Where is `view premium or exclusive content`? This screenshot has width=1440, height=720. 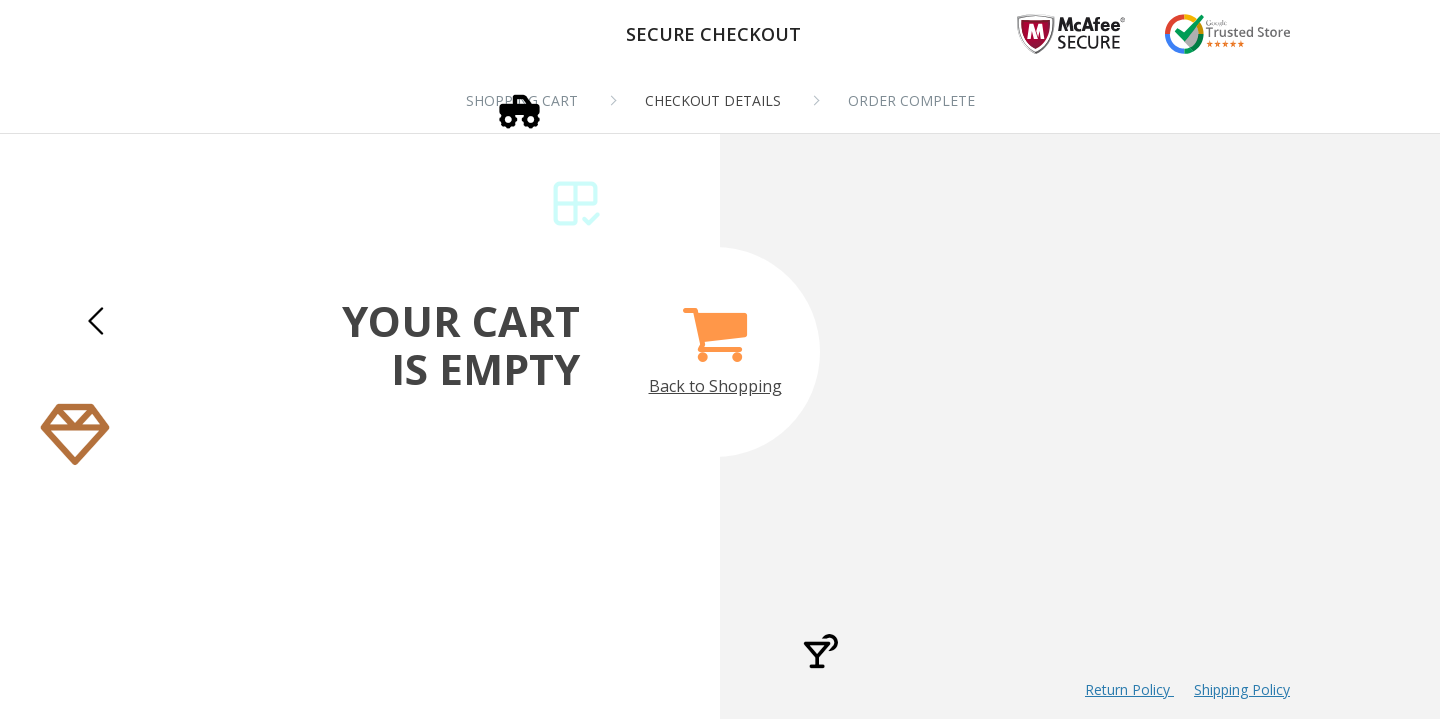 view premium or exclusive content is located at coordinates (75, 435).